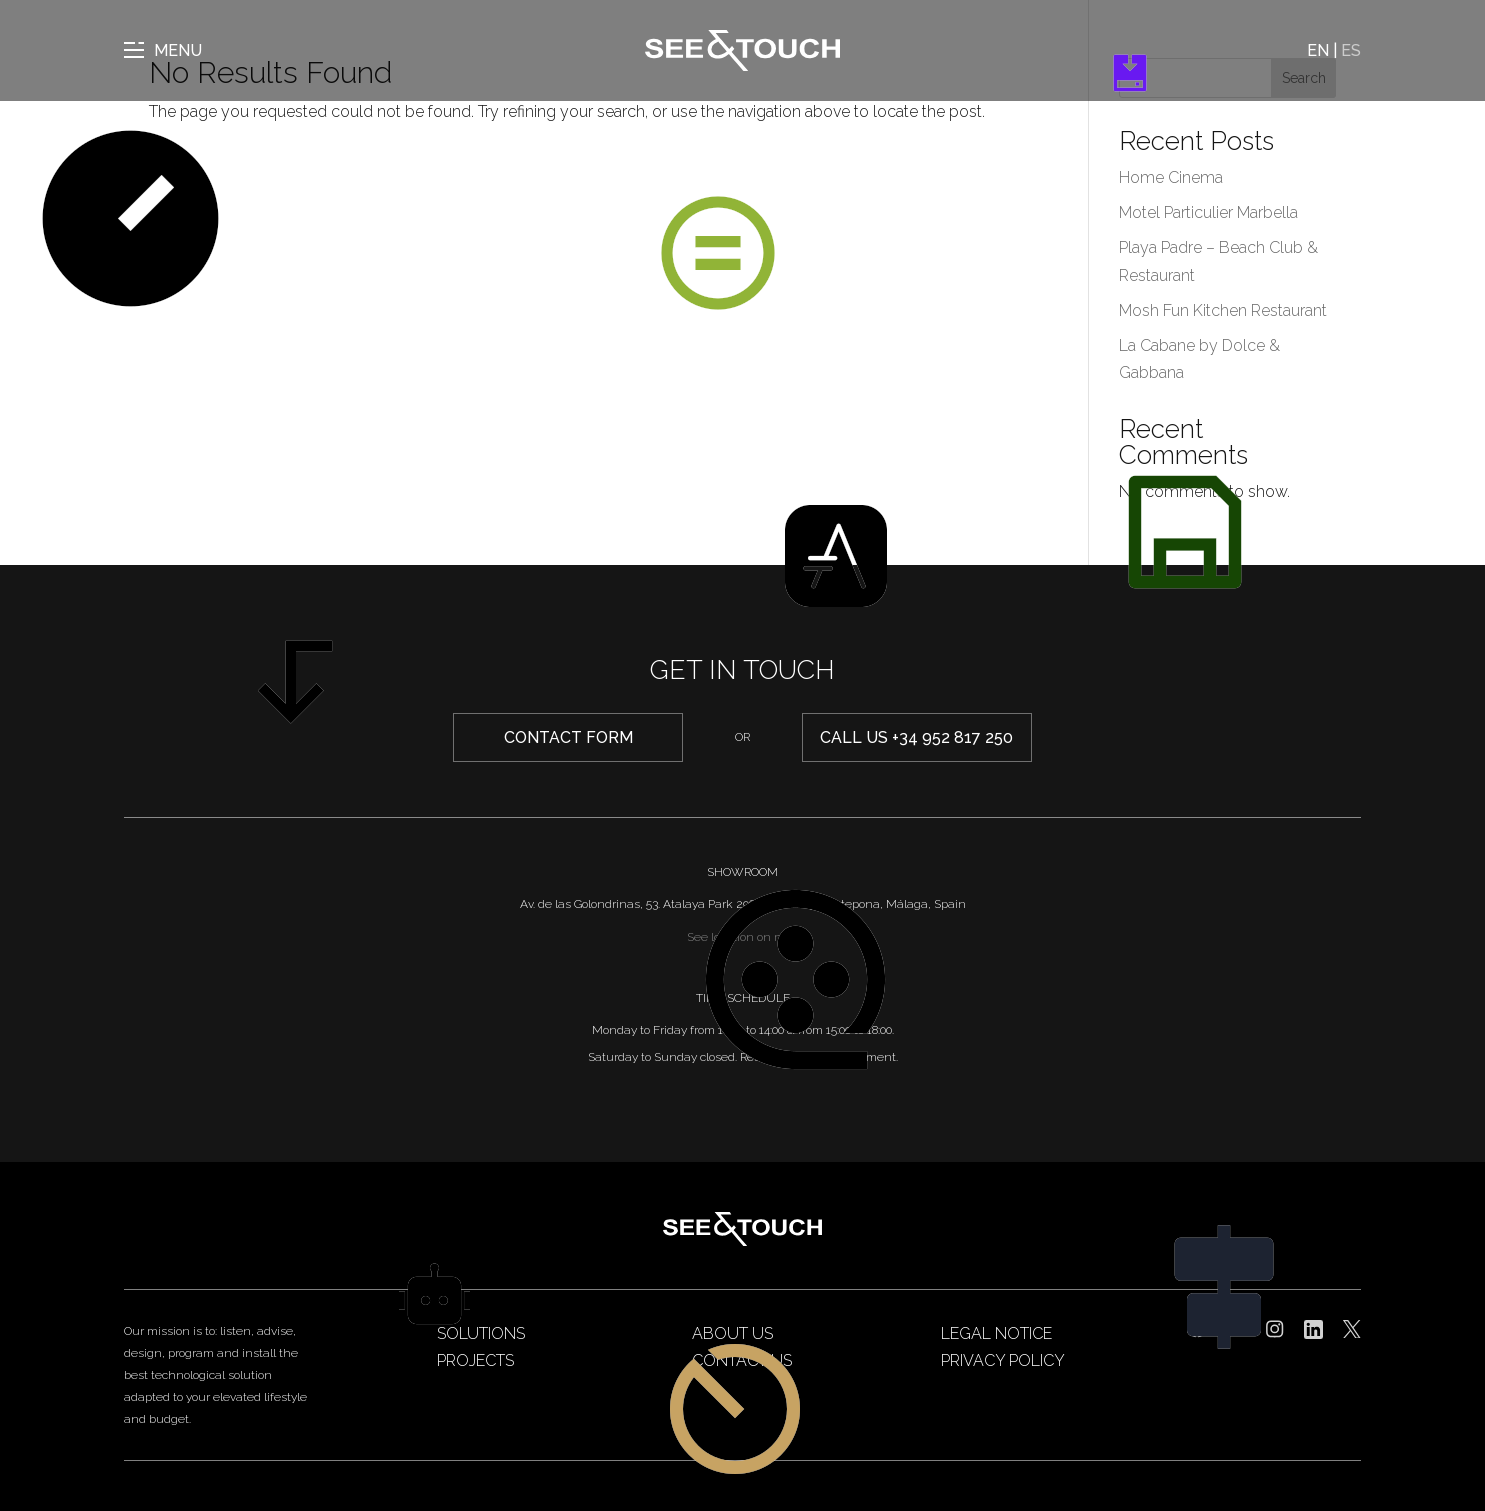  I want to click on install an app or software, so click(1130, 73).